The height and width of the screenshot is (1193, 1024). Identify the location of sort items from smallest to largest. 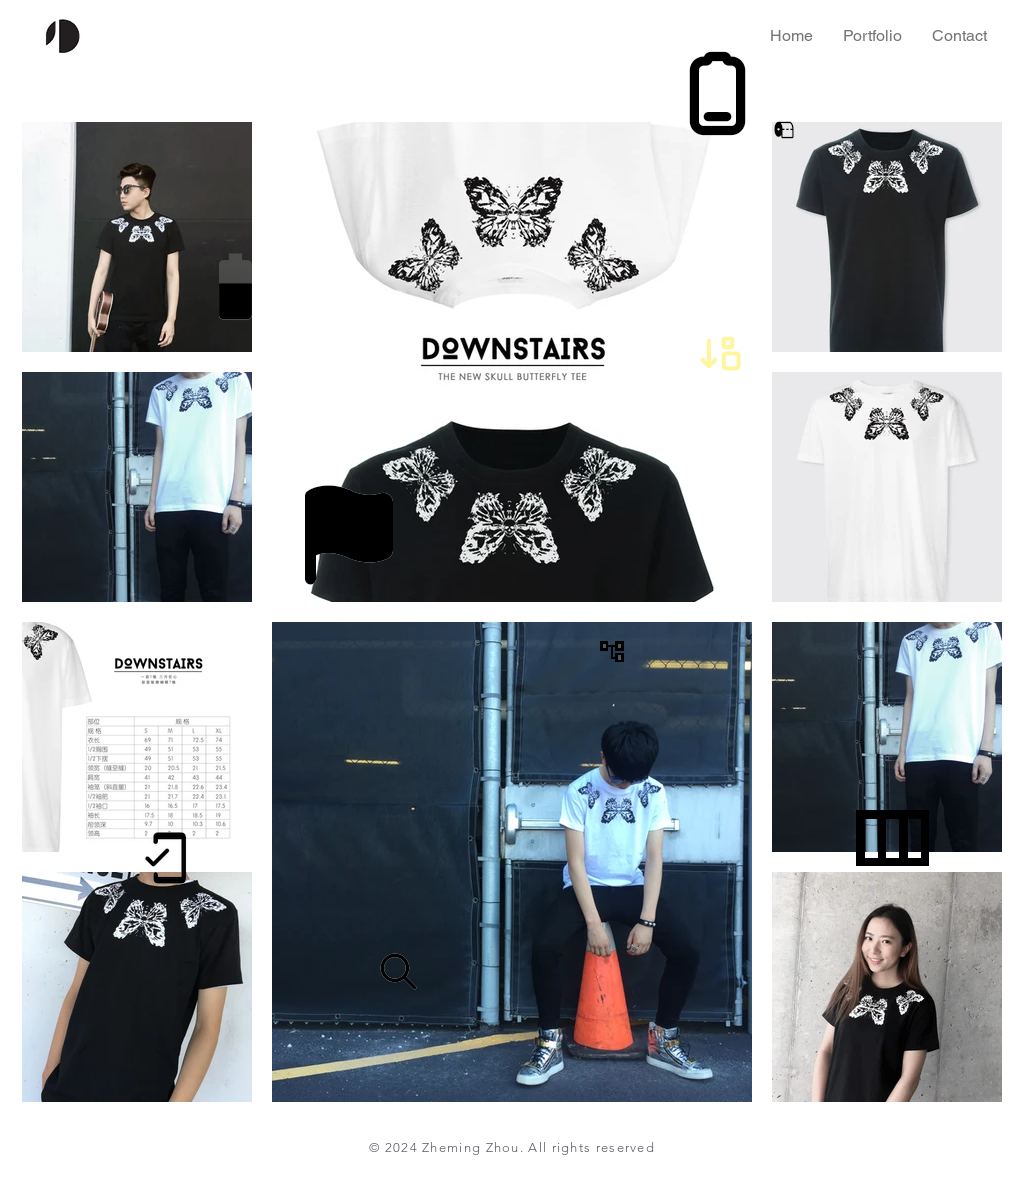
(719, 353).